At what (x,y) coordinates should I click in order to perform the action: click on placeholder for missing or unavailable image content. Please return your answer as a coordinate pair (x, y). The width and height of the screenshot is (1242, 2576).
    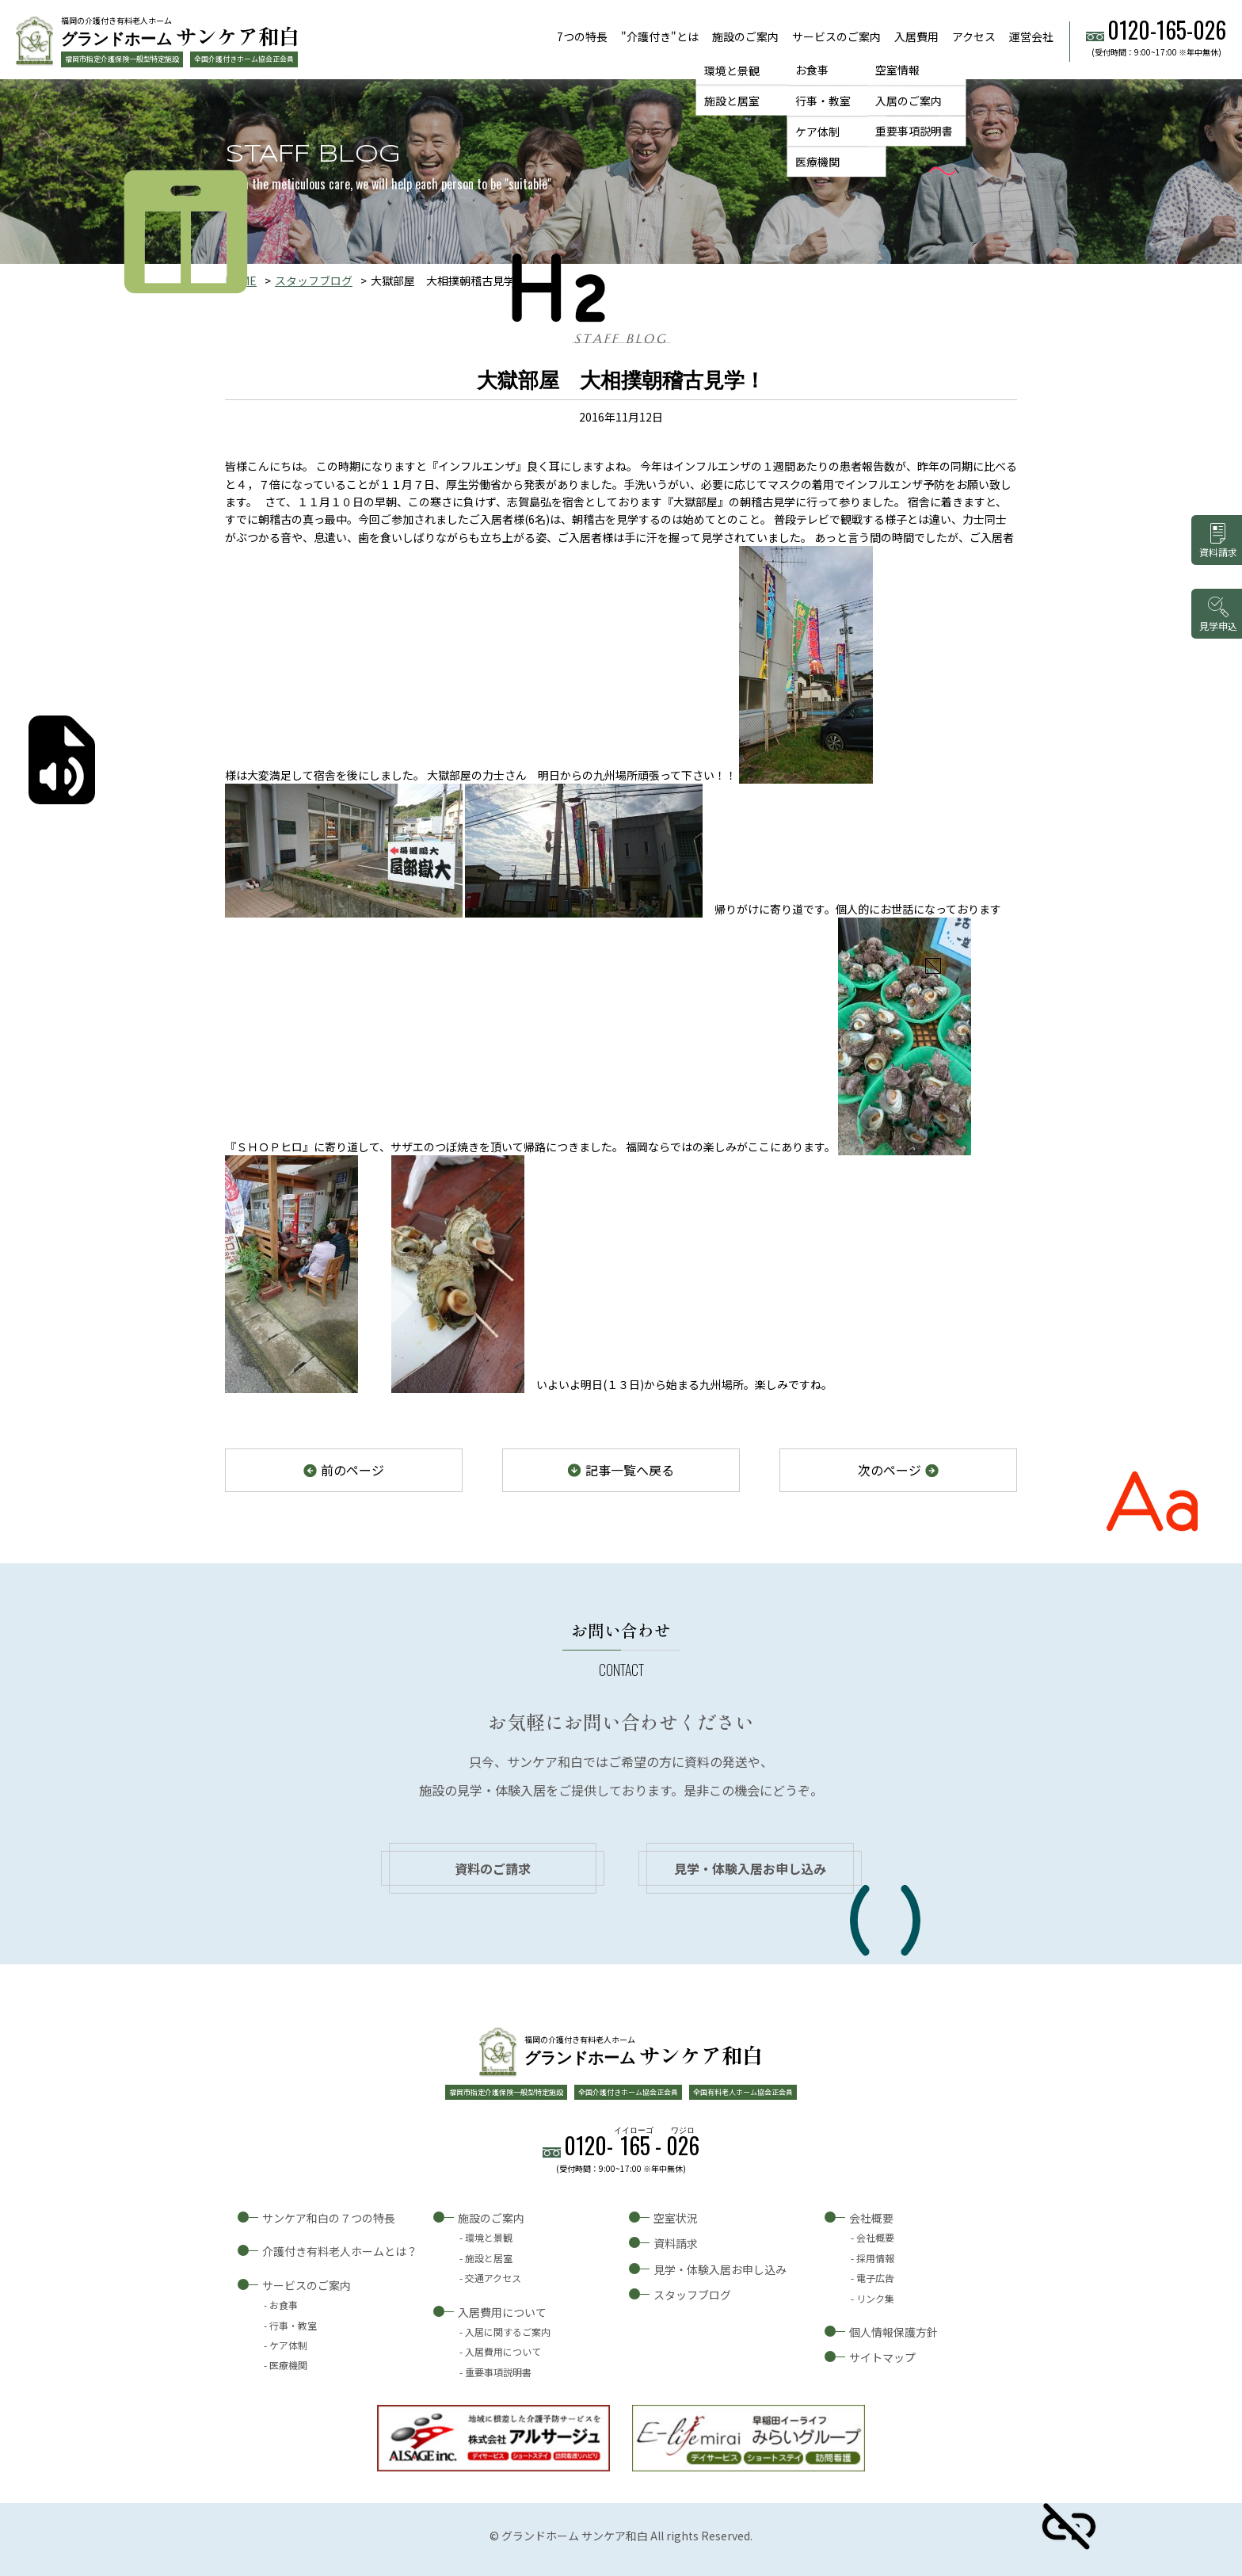
    Looking at the image, I should click on (933, 966).